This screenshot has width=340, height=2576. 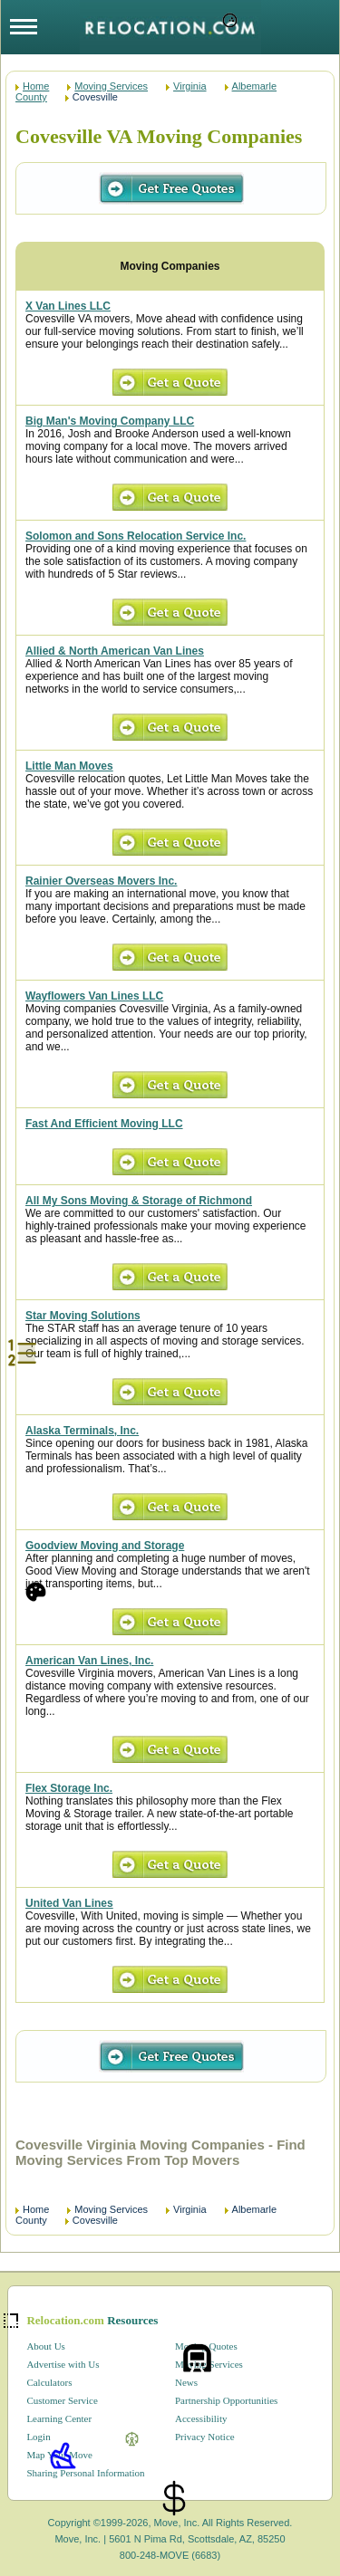 I want to click on clear cache or temporary files, so click(x=63, y=2456).